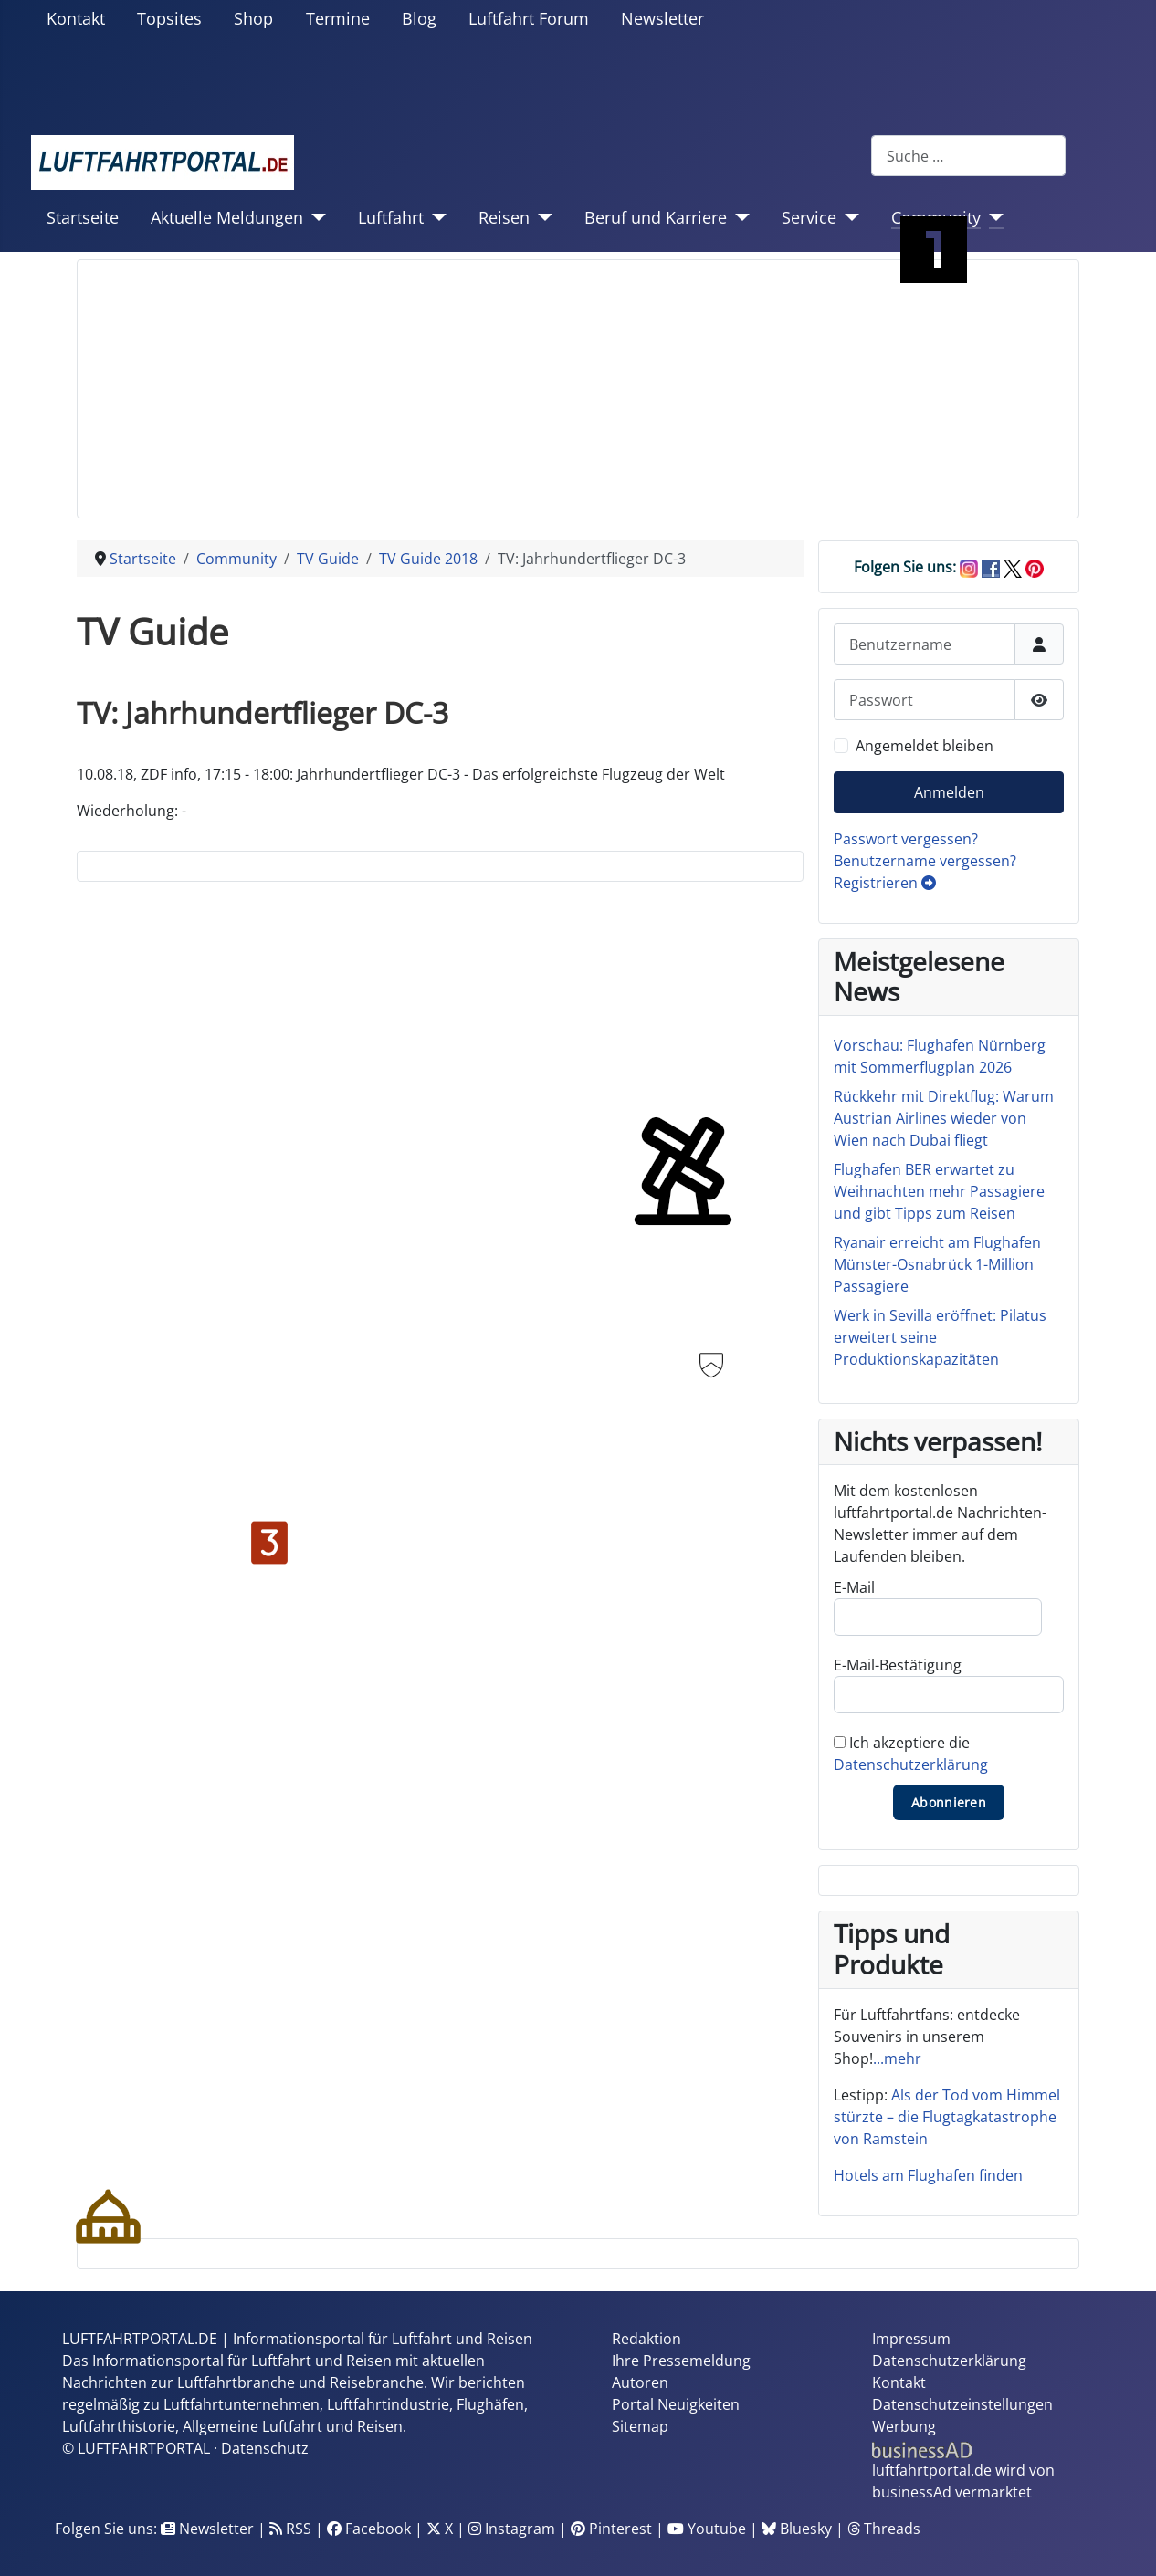 The image size is (1156, 2576). Describe the element at coordinates (933, 249) in the screenshot. I see `select option one or first item` at that location.